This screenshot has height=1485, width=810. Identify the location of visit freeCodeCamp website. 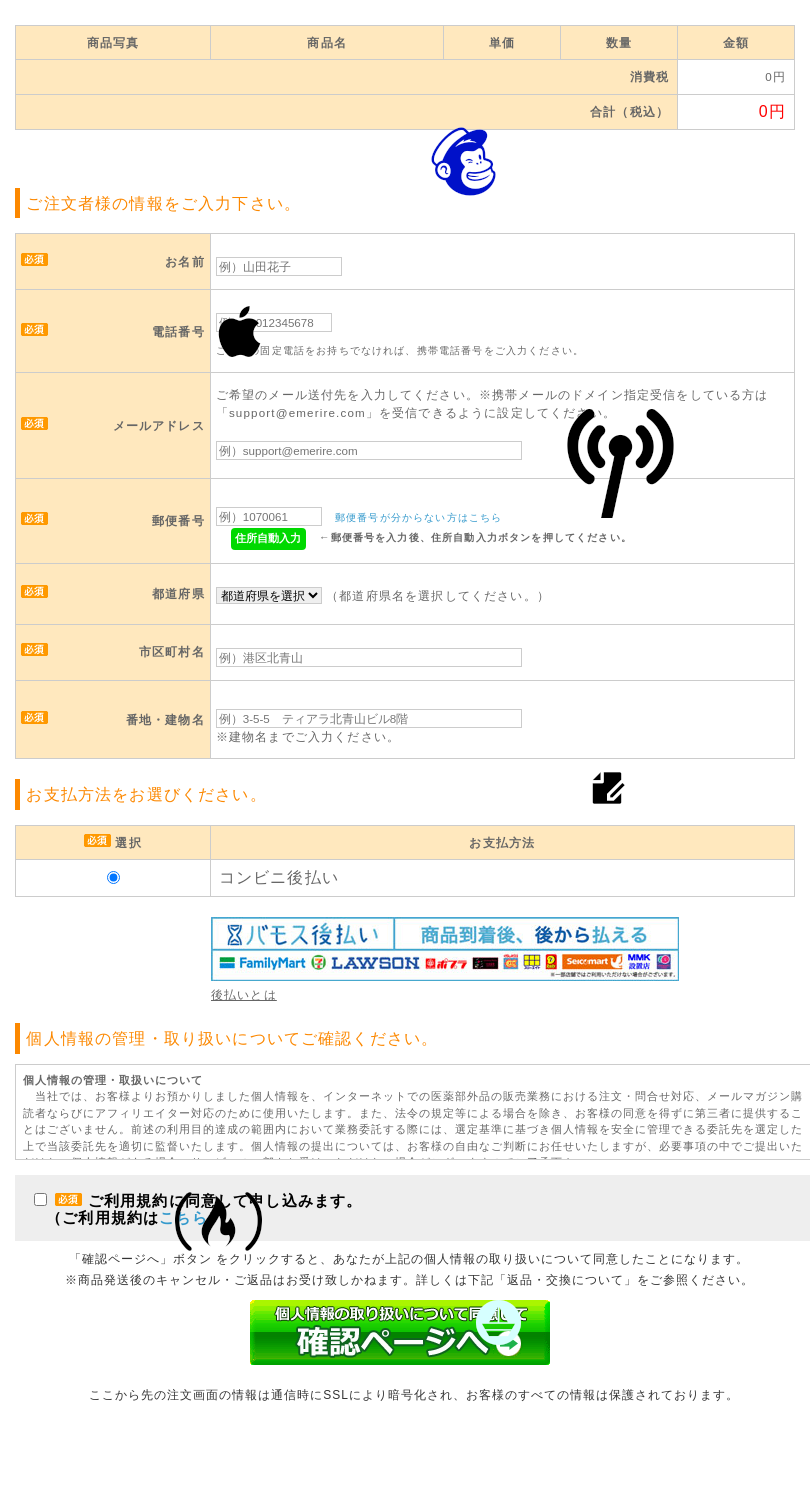
(218, 1221).